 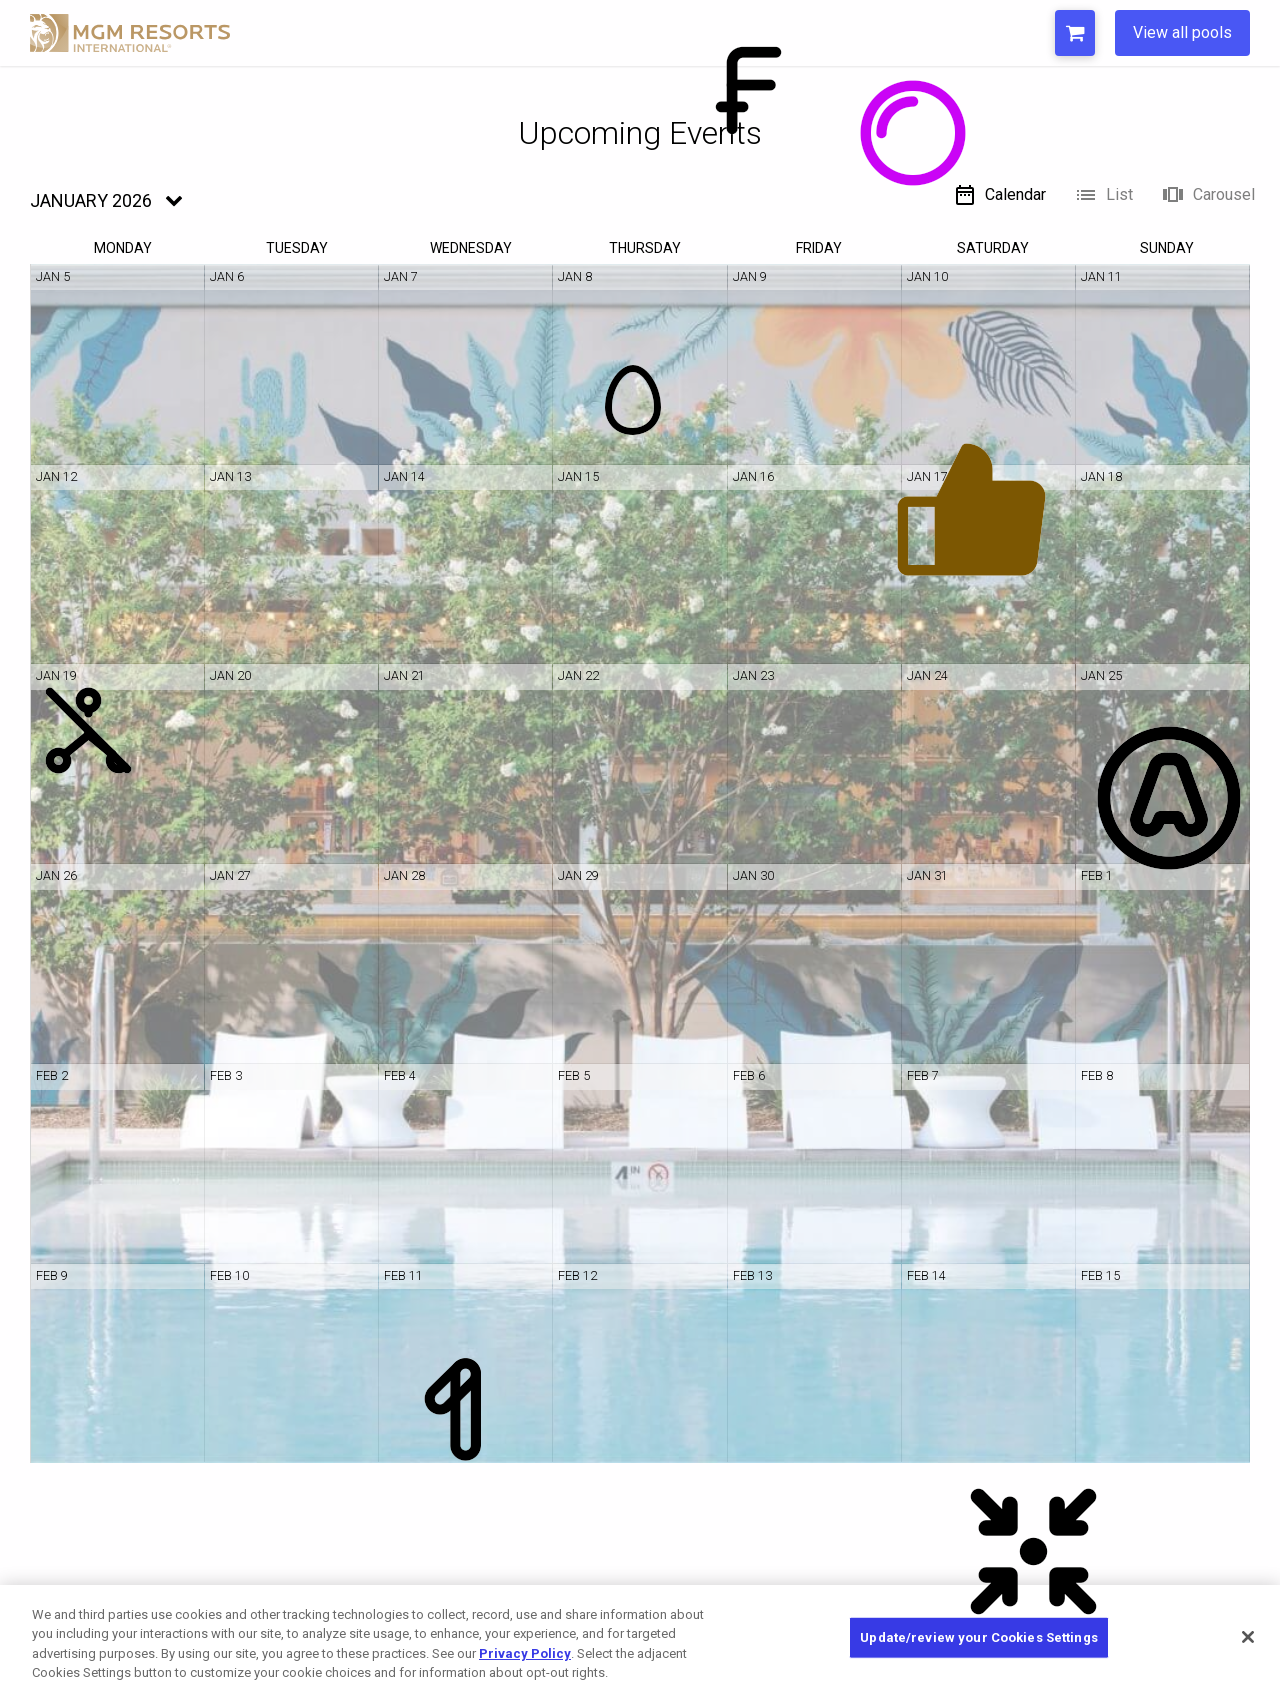 What do you see at coordinates (971, 517) in the screenshot?
I see `like or approve content` at bounding box center [971, 517].